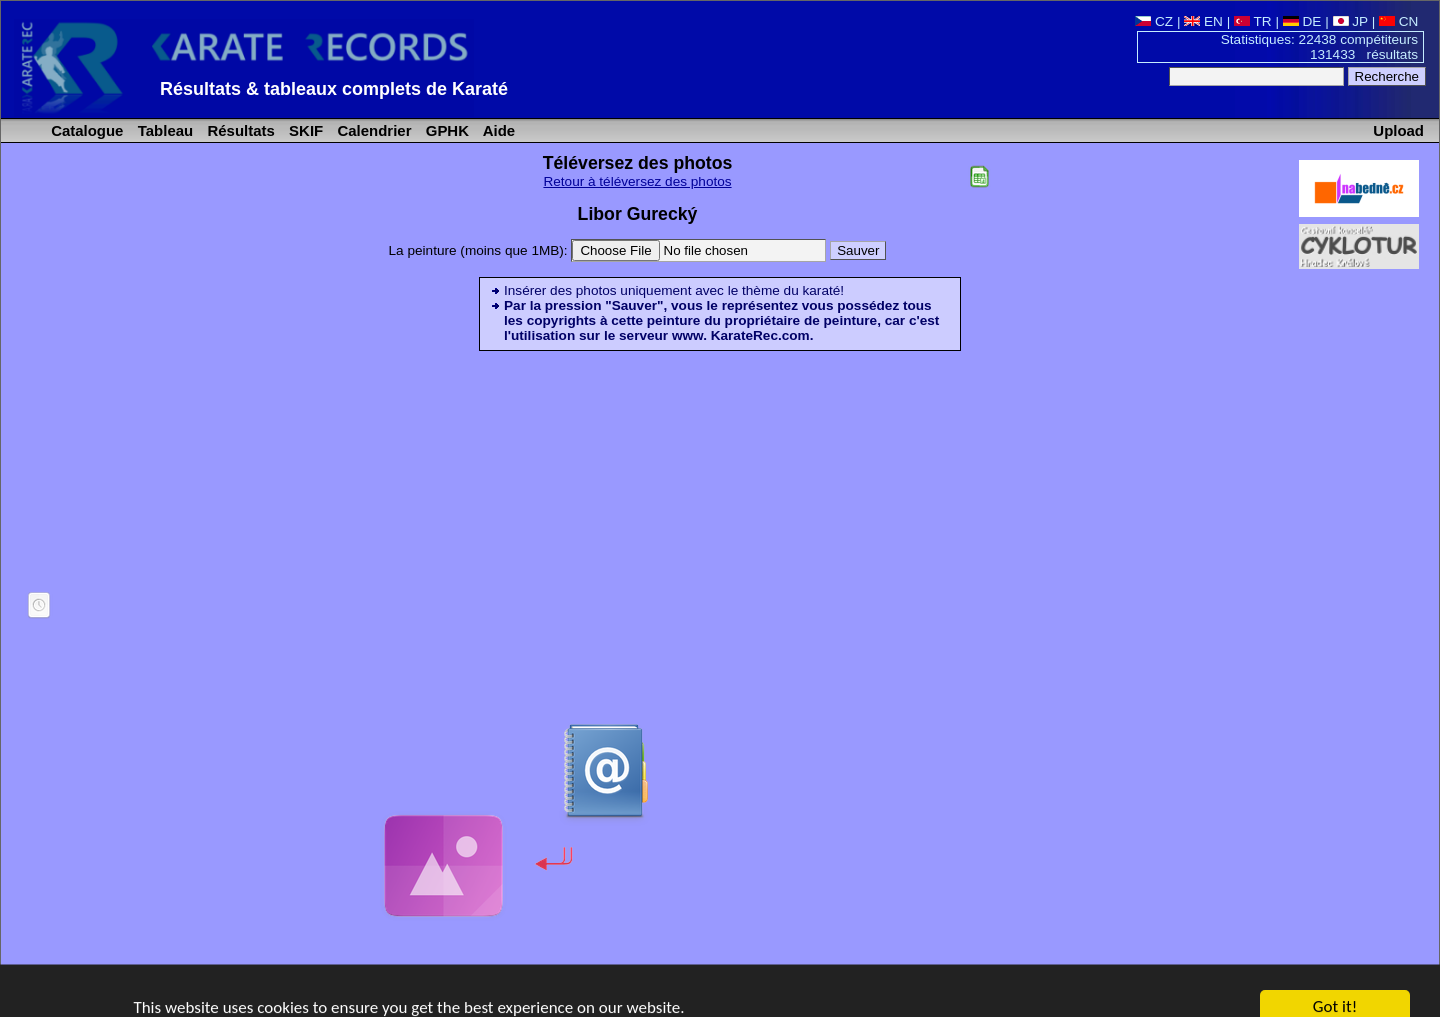 This screenshot has width=1440, height=1017. Describe the element at coordinates (979, 176) in the screenshot. I see `libreoffice calc spreadsheet template file` at that location.